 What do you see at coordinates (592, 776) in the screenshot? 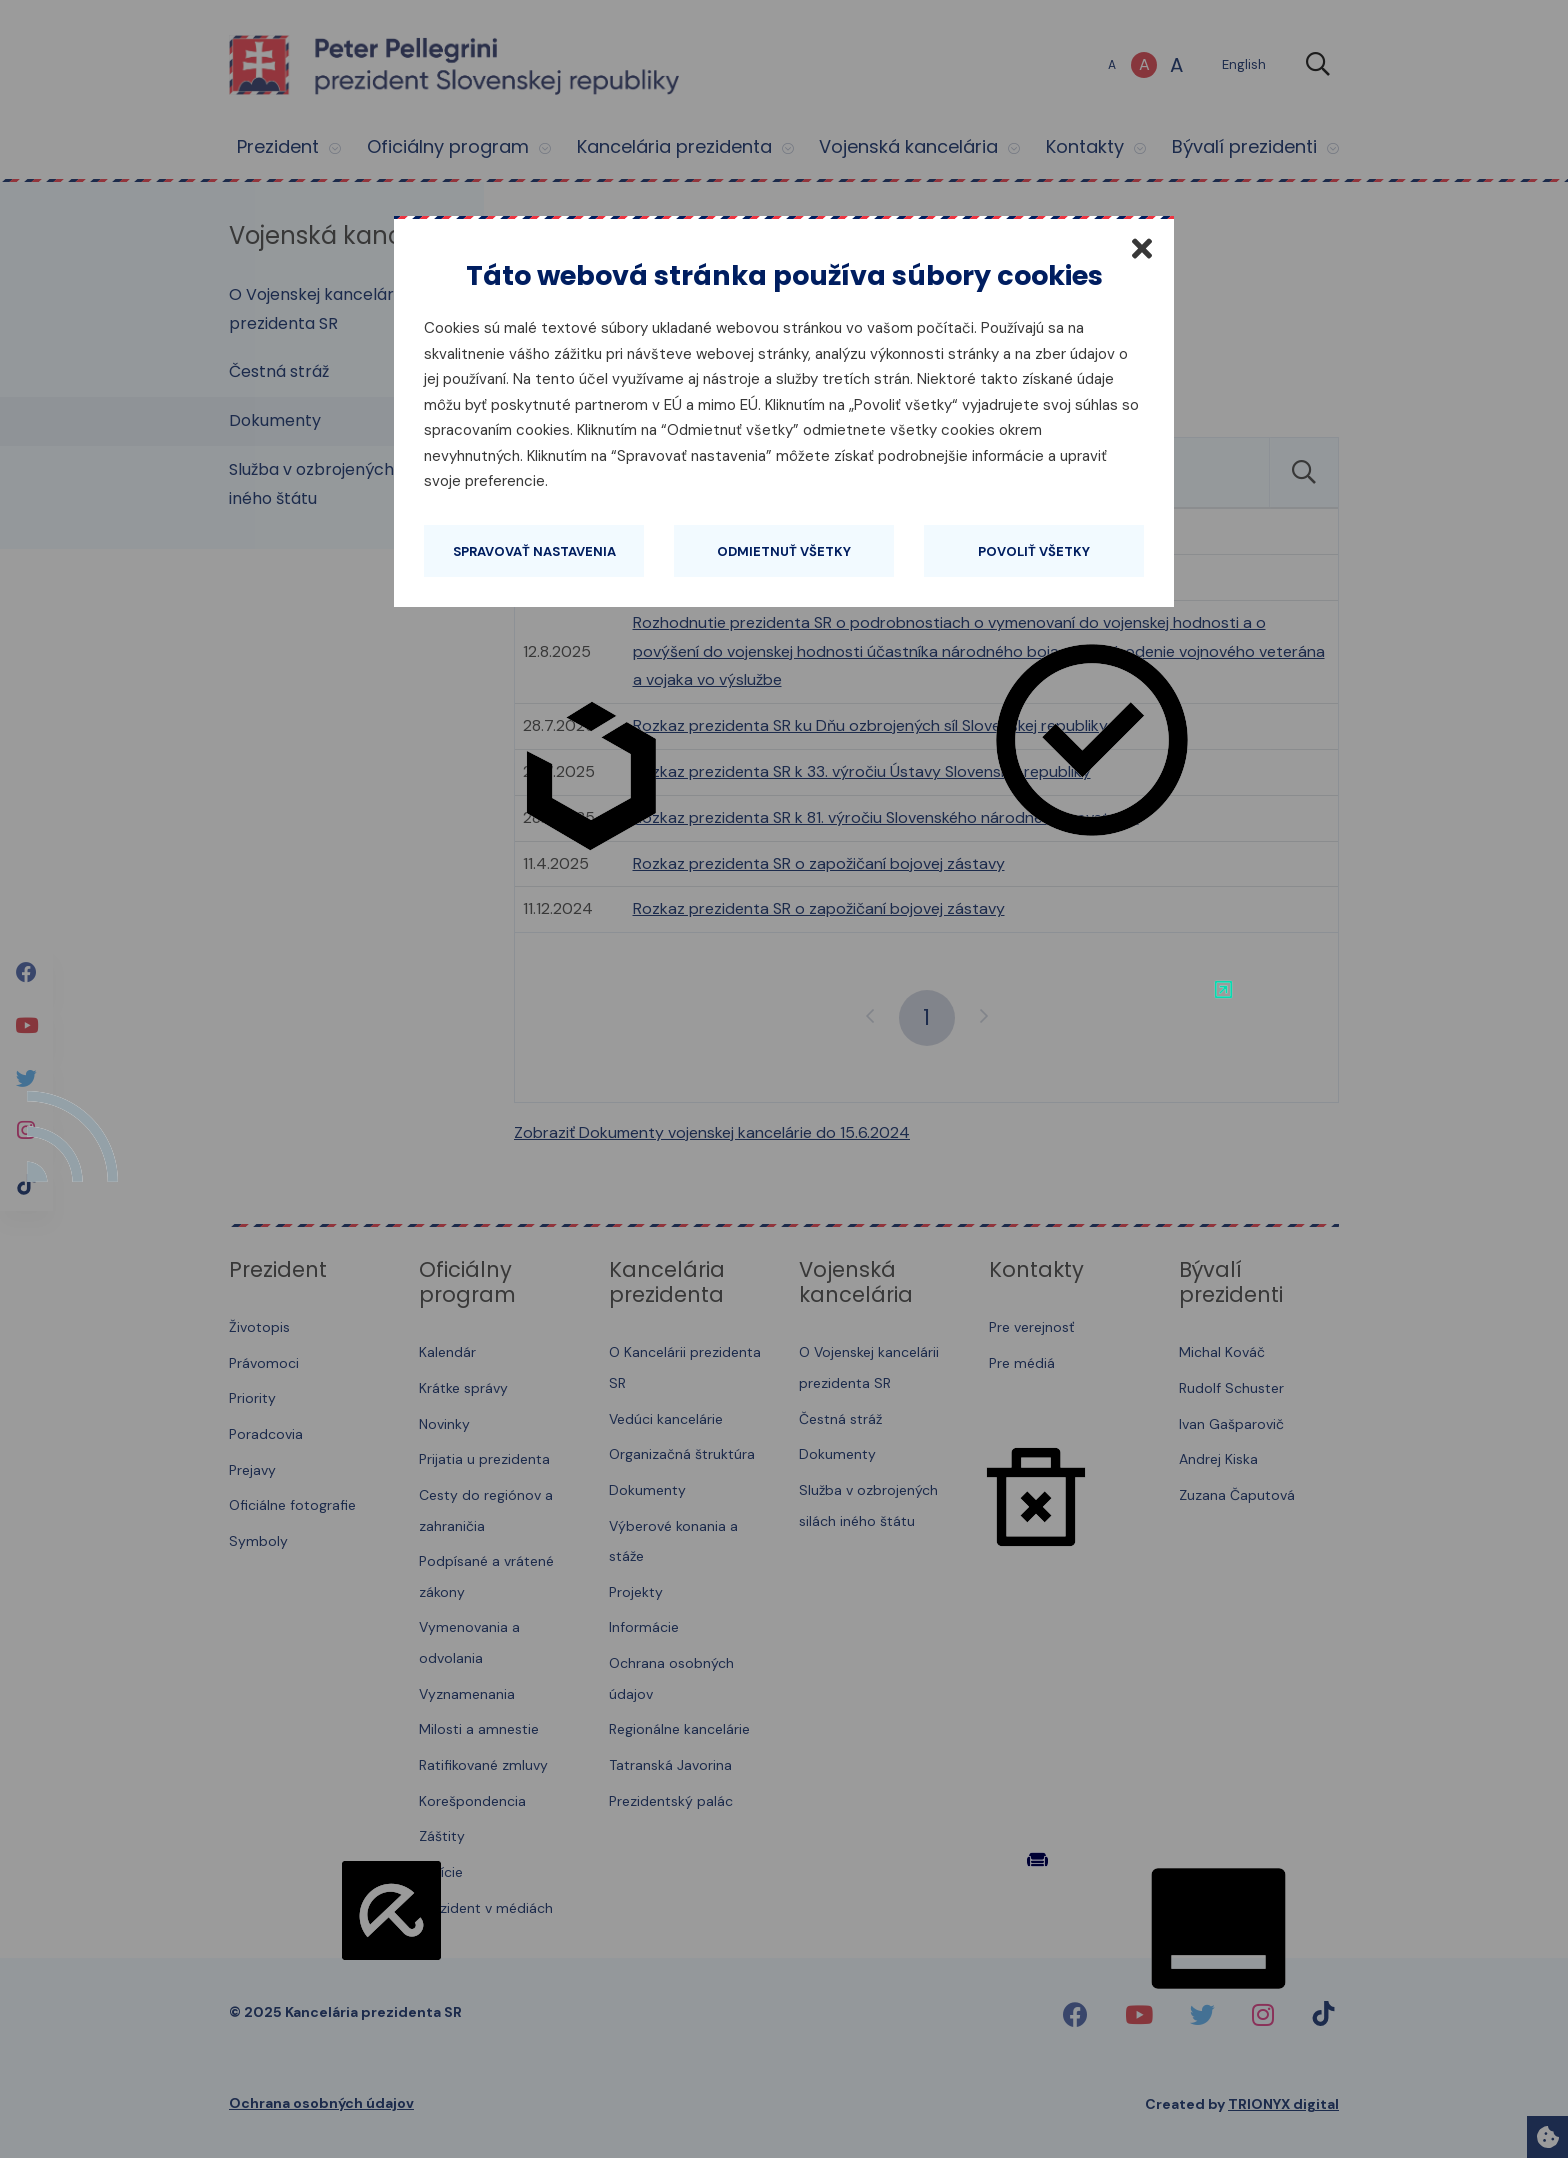
I see `UIkit framework logo` at bounding box center [592, 776].